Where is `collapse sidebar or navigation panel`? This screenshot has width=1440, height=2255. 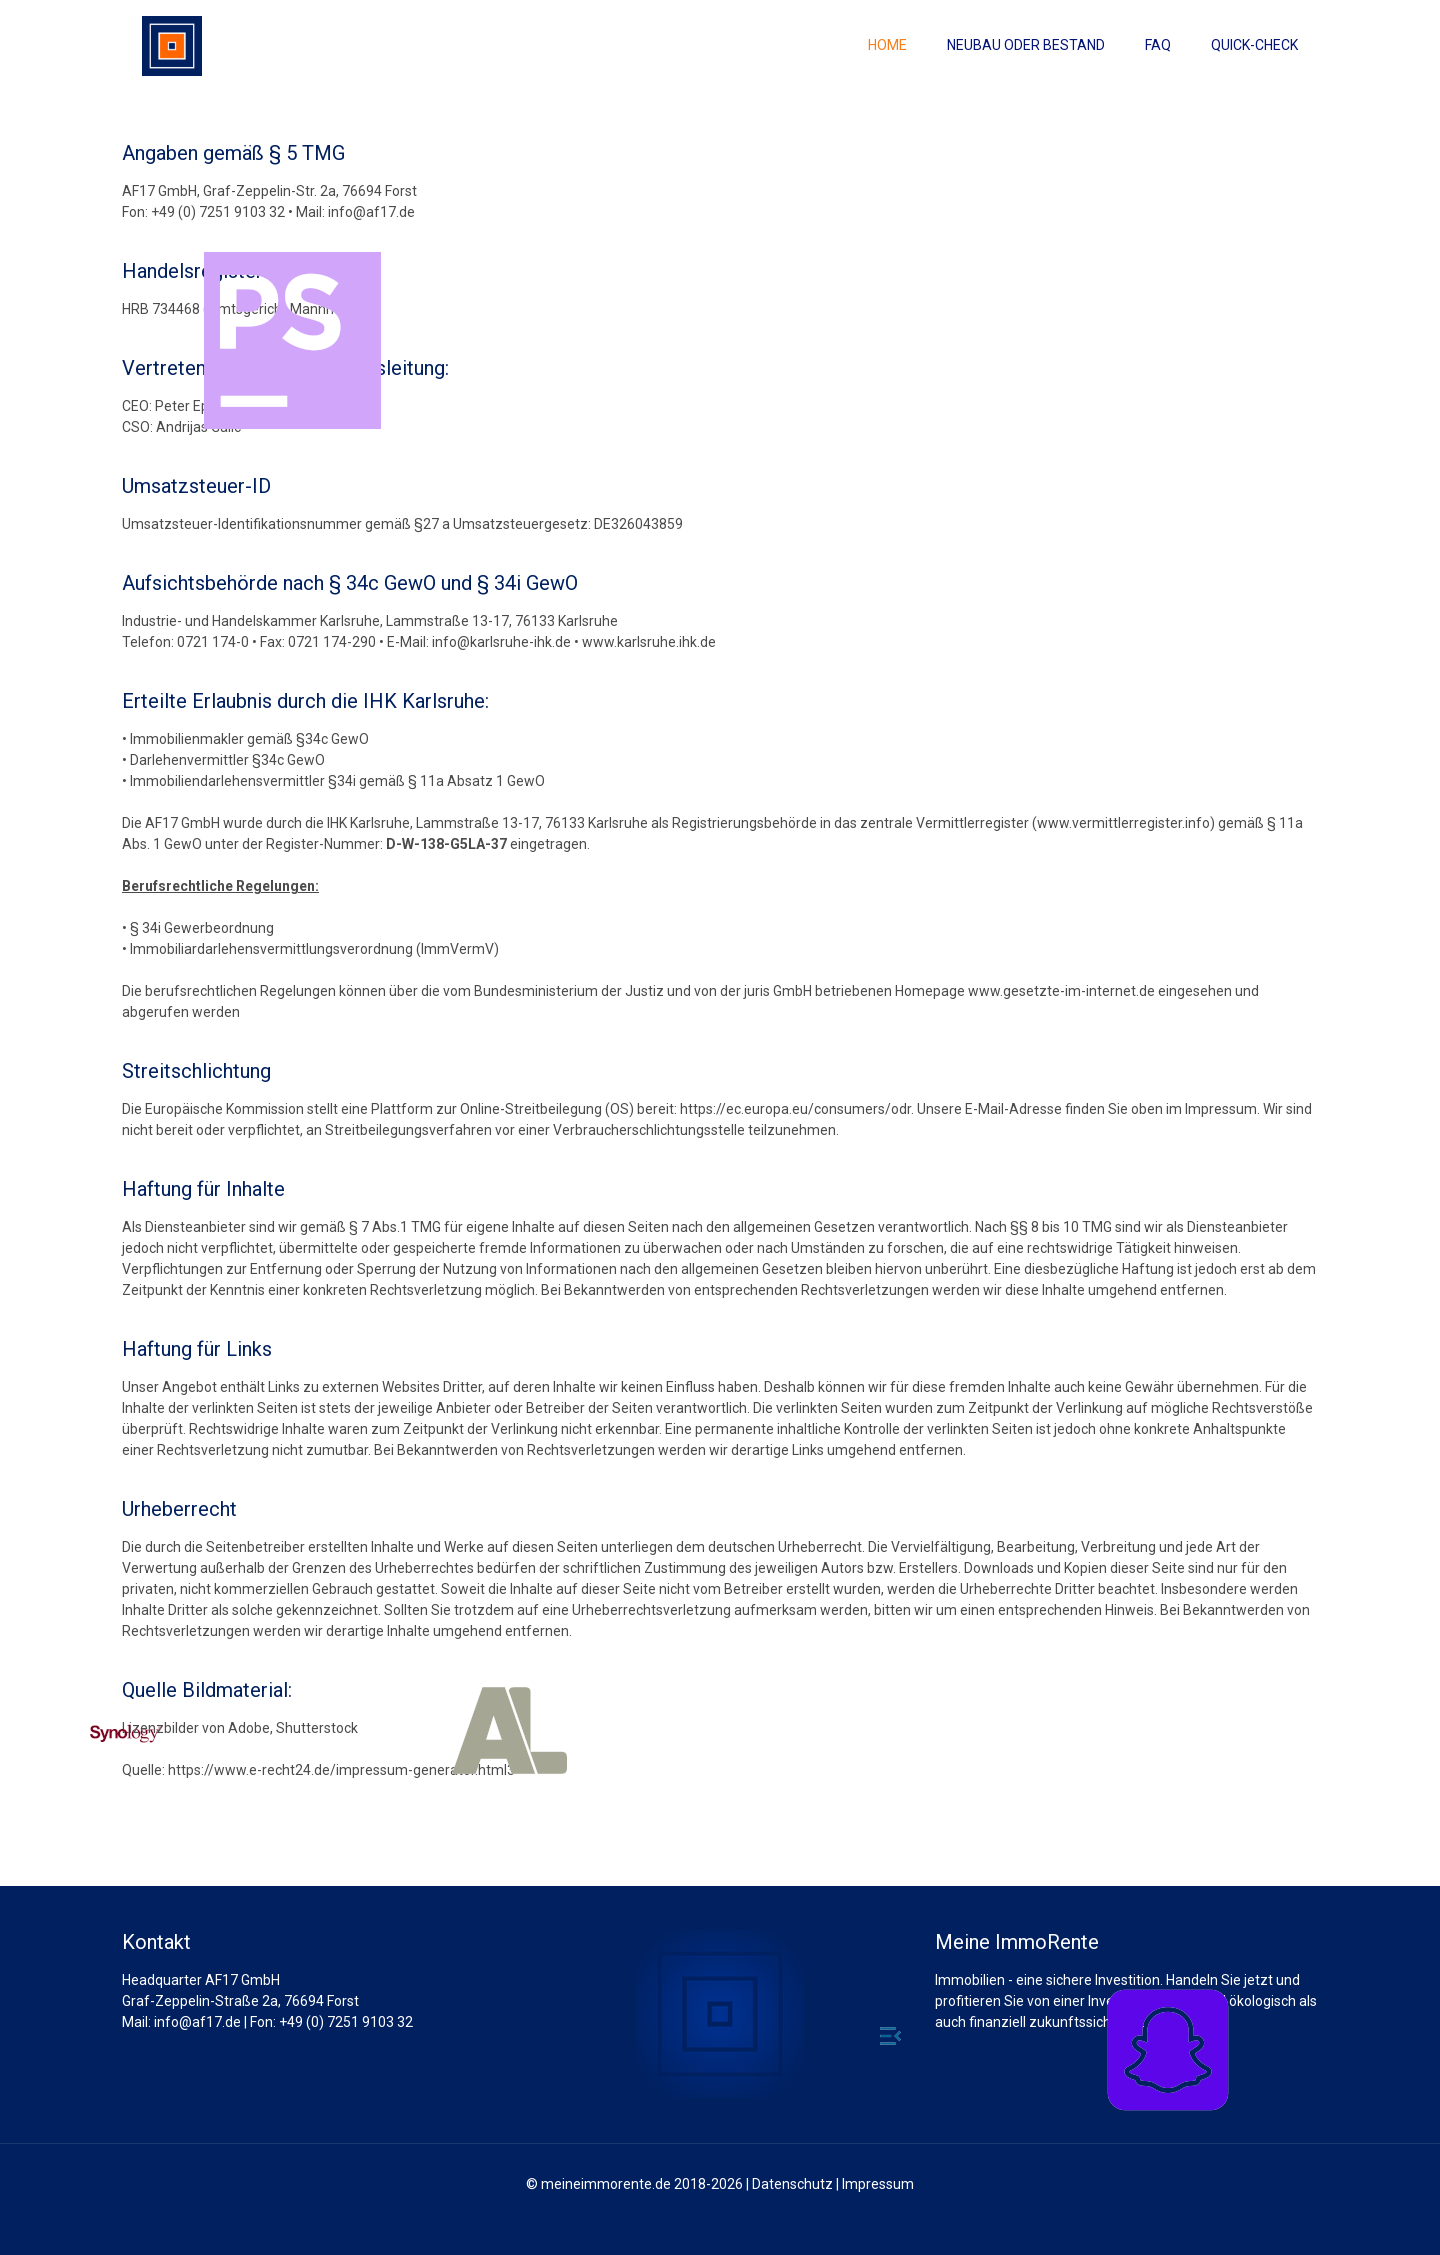 collapse sidebar or navigation panel is located at coordinates (890, 2036).